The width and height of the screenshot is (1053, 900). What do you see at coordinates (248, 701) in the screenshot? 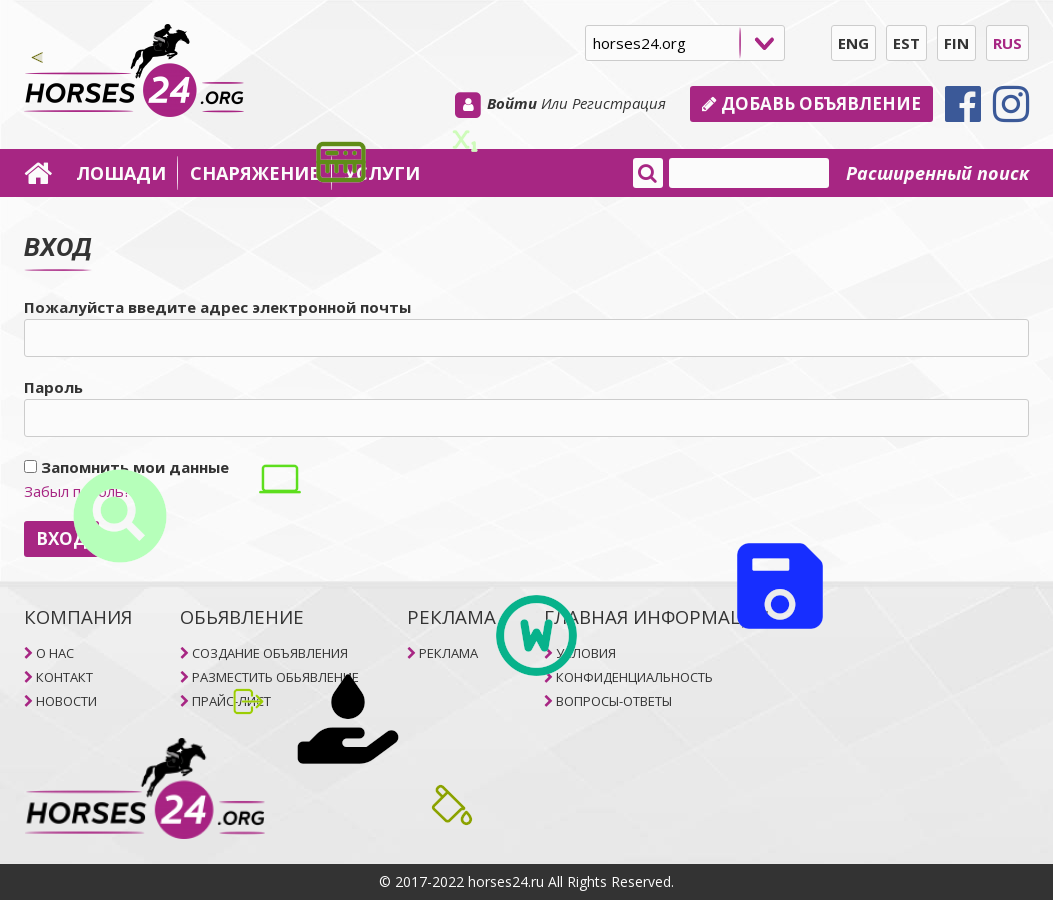
I see `log out of your account` at bounding box center [248, 701].